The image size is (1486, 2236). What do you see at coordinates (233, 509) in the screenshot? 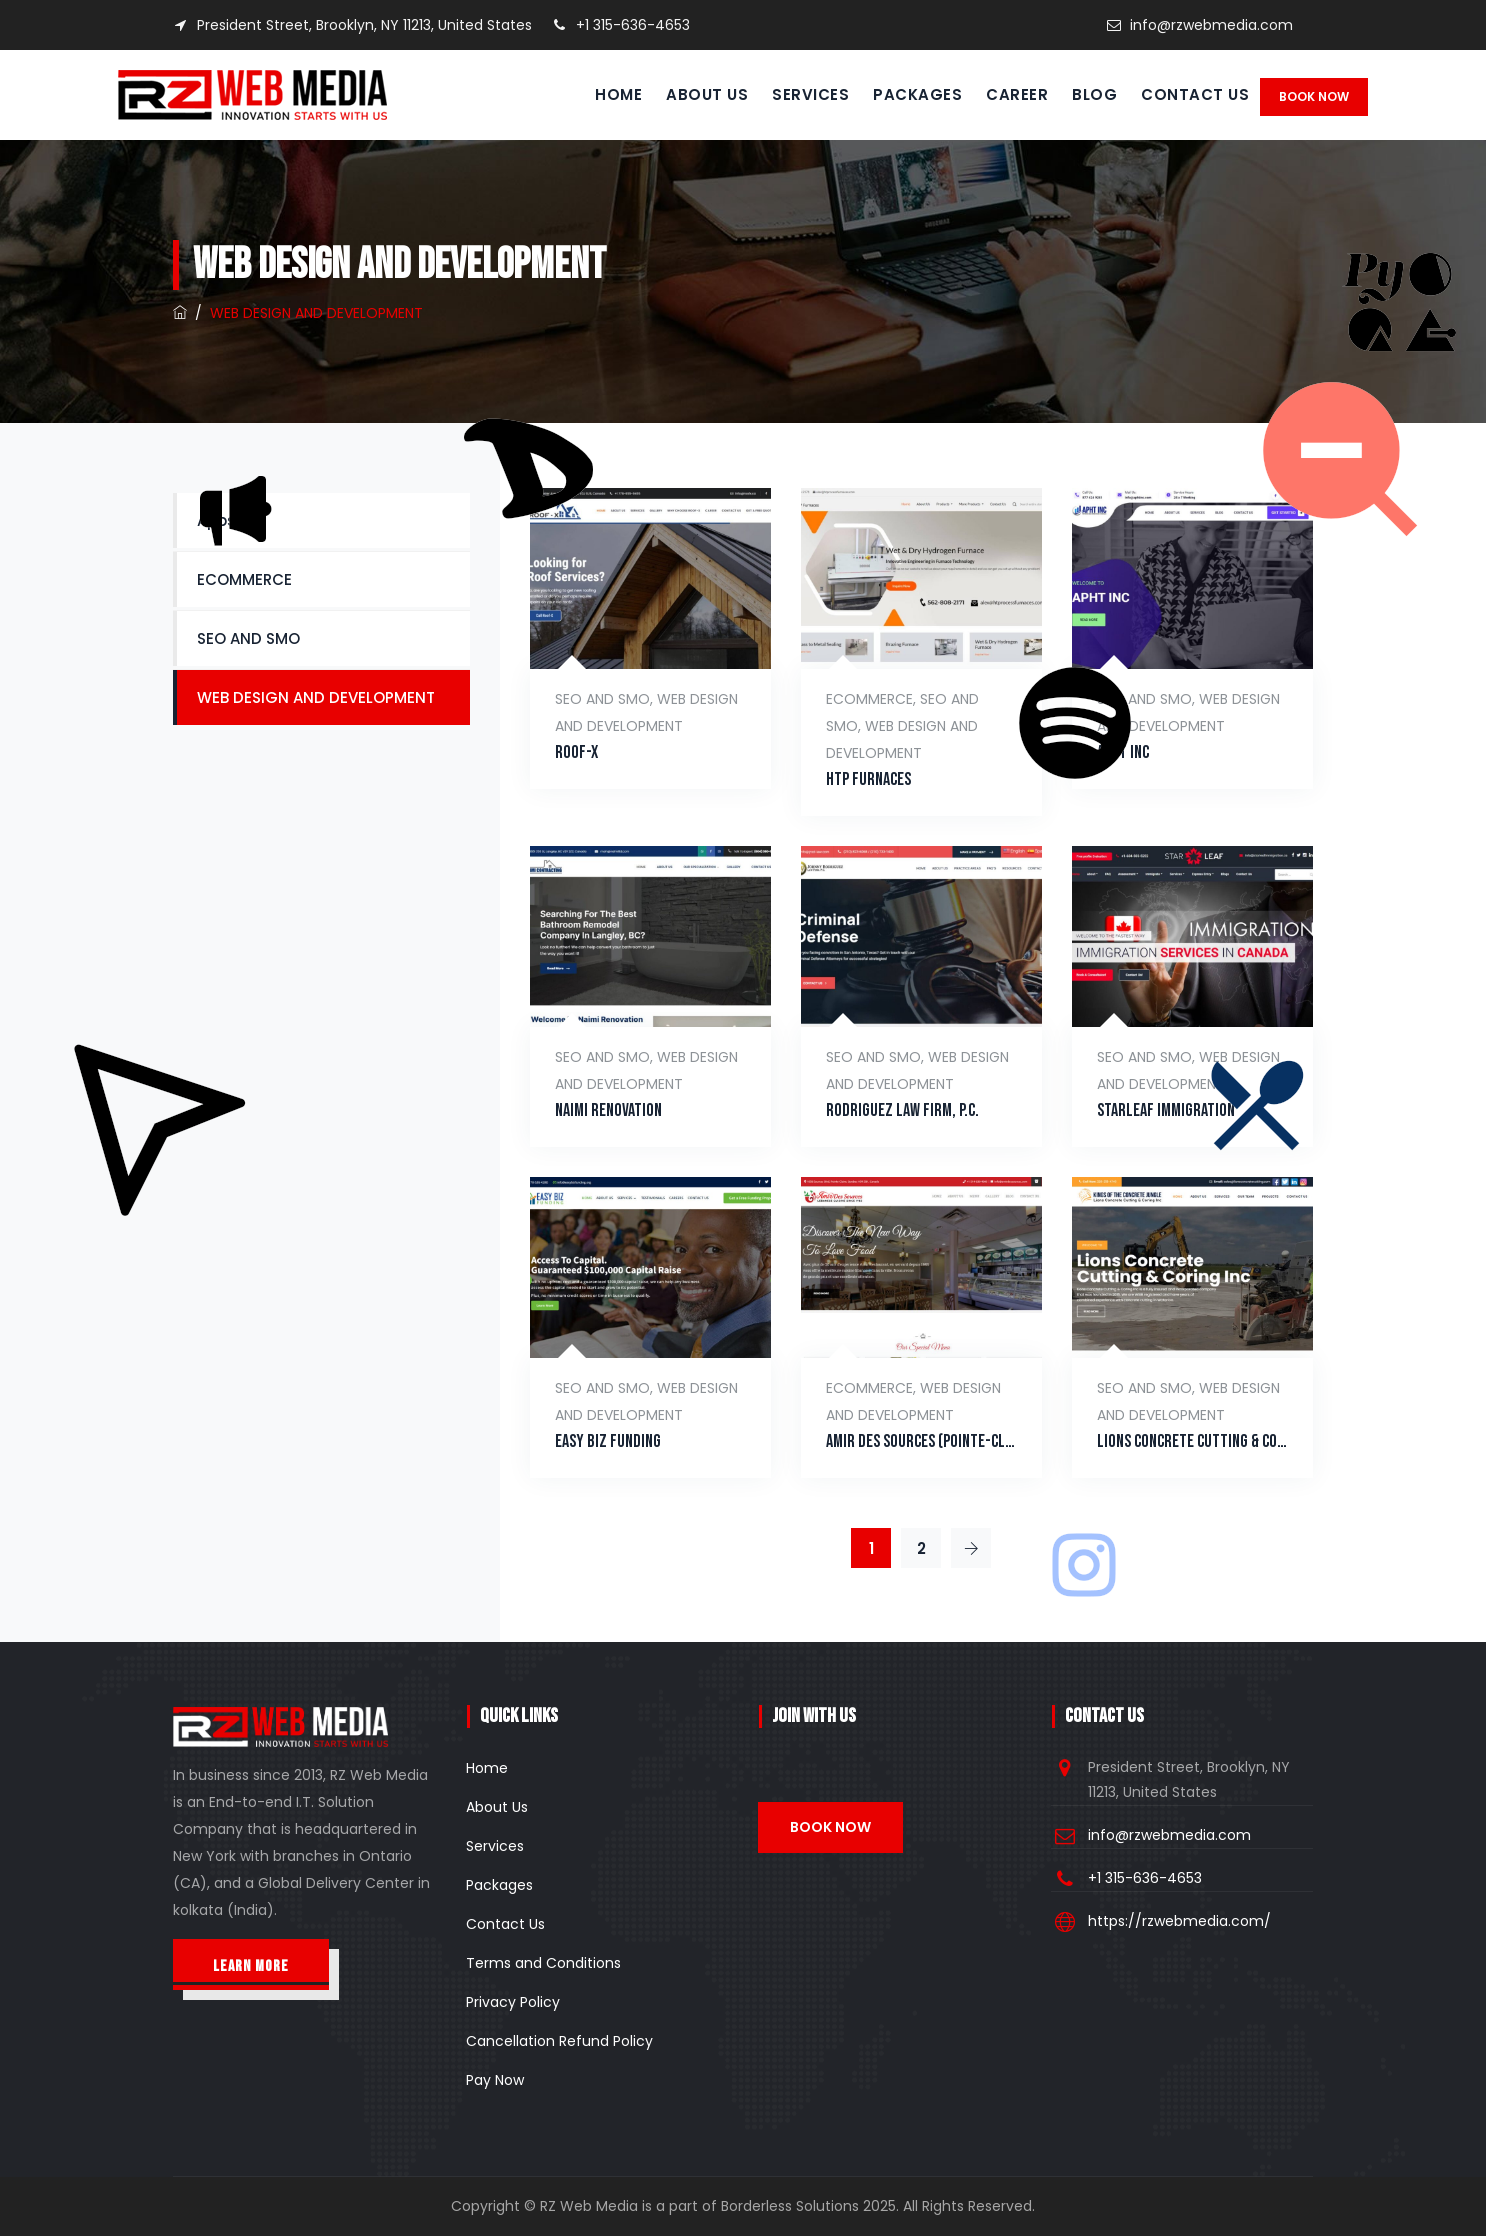
I see `make an announcement or broadcast` at bounding box center [233, 509].